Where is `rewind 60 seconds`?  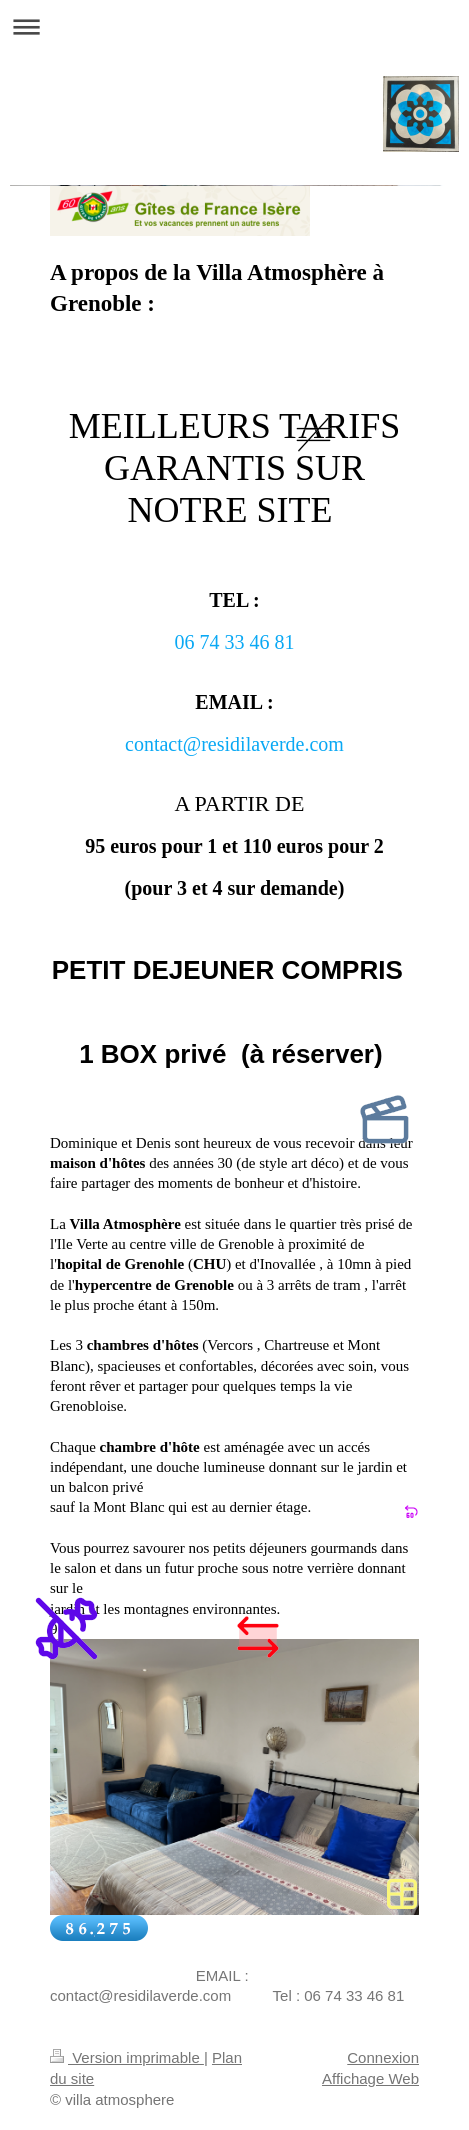
rewind 60 seconds is located at coordinates (411, 1512).